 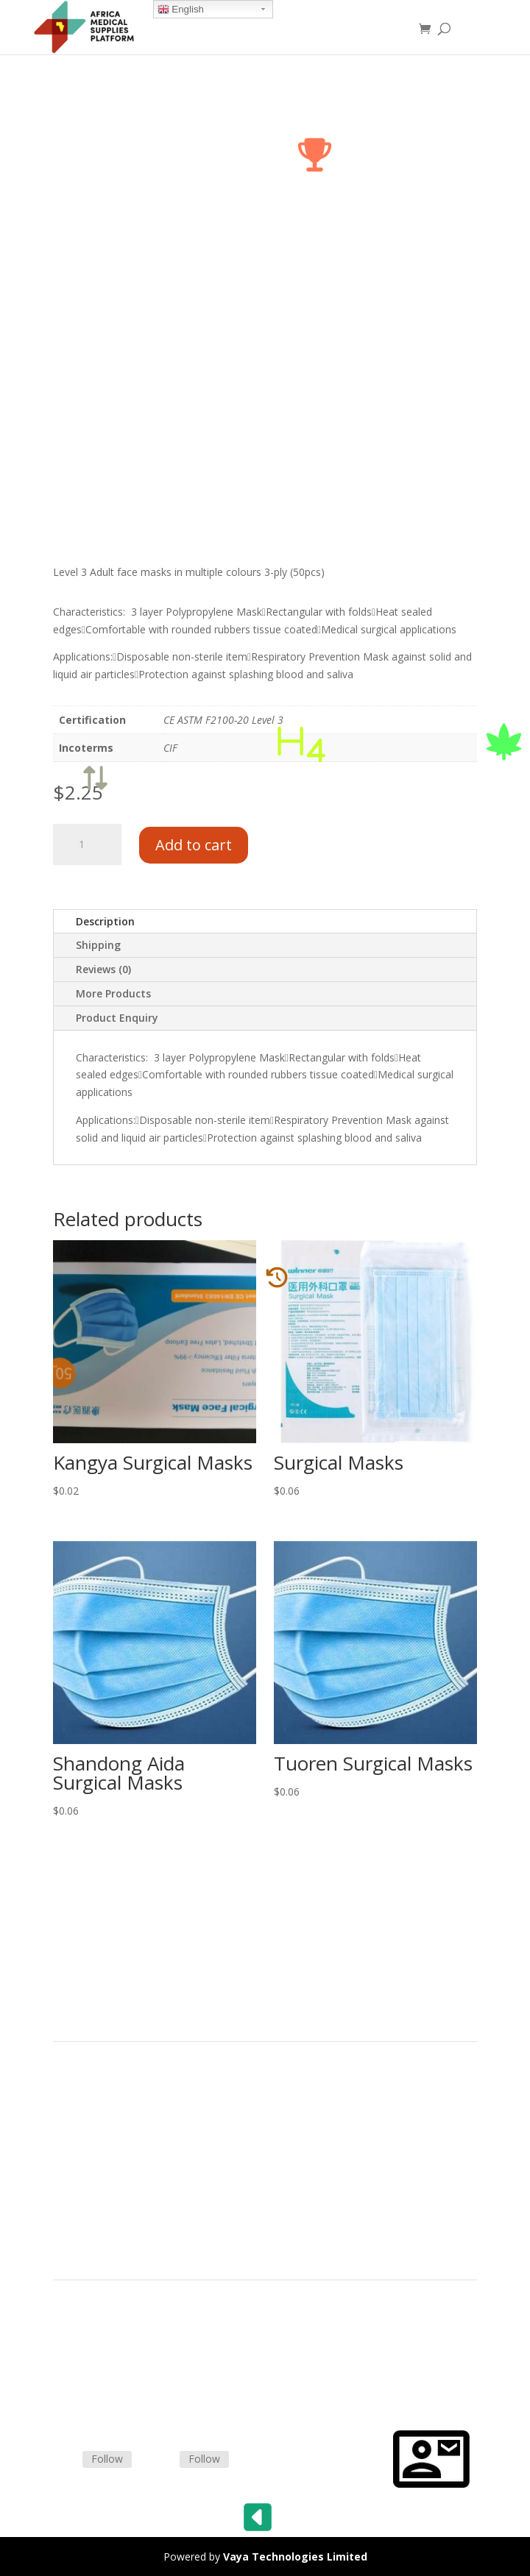 What do you see at coordinates (95, 778) in the screenshot?
I see `sort items in ascending or descending order` at bounding box center [95, 778].